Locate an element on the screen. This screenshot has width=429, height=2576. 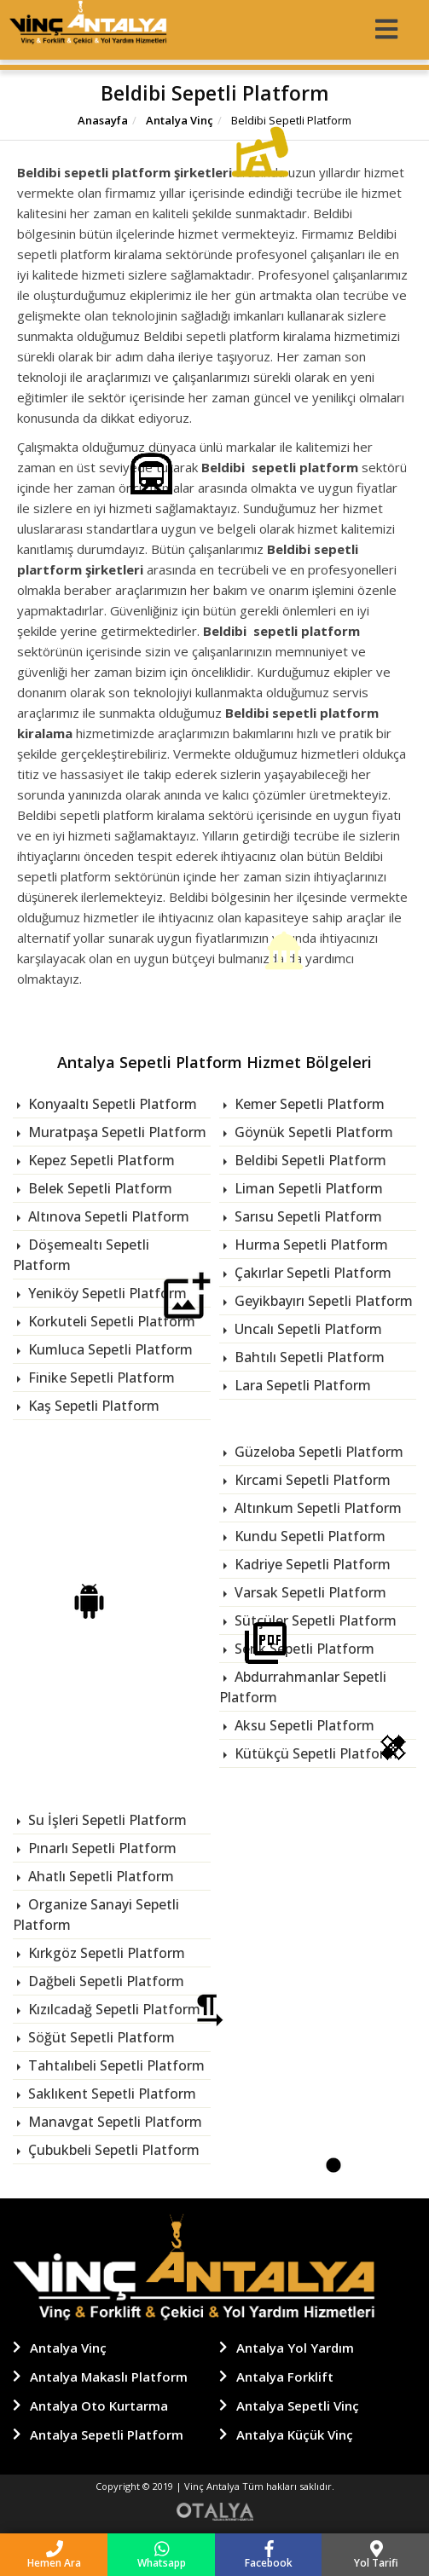
represents oil and gas industry or energy sector is located at coordinates (260, 152).